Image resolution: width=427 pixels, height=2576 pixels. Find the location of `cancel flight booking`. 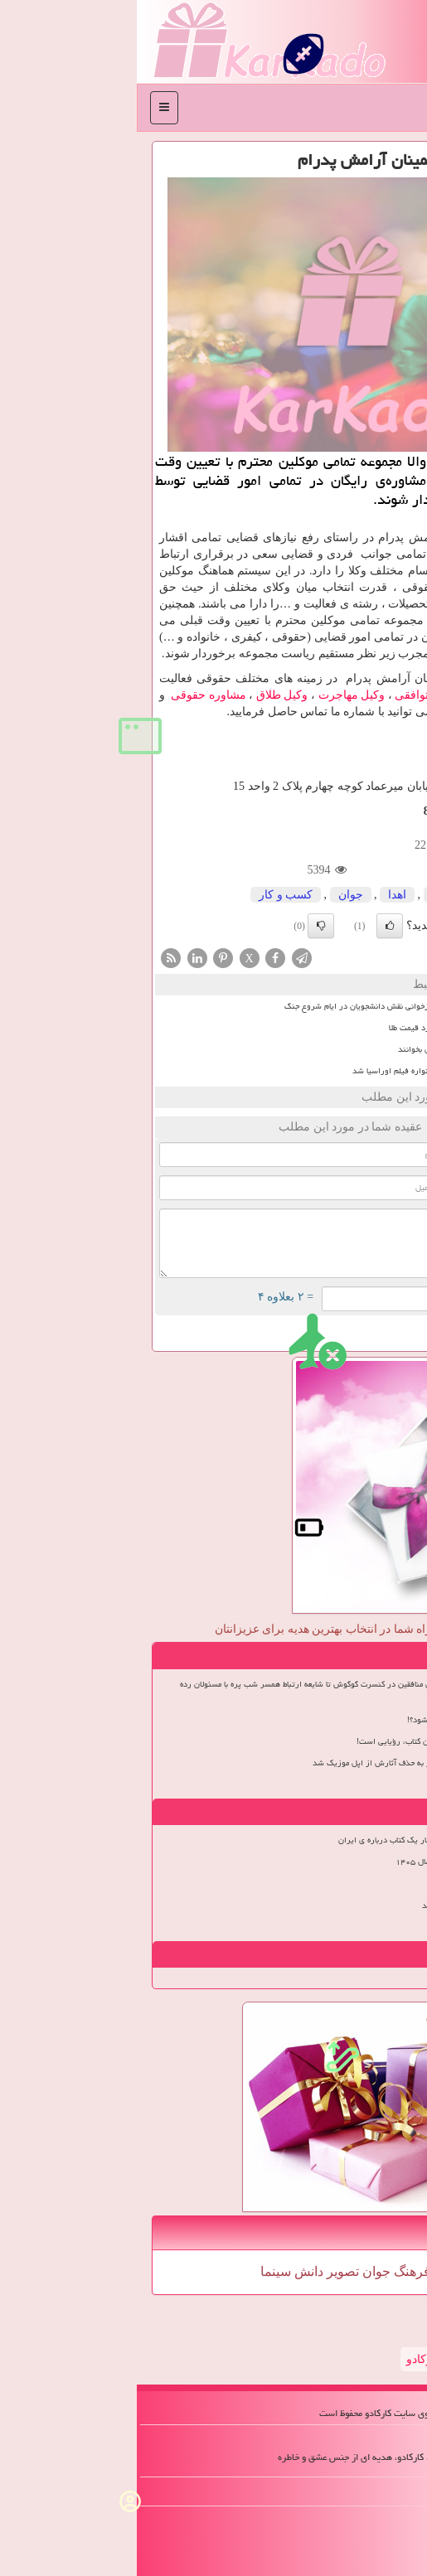

cancel flight booking is located at coordinates (315, 1341).